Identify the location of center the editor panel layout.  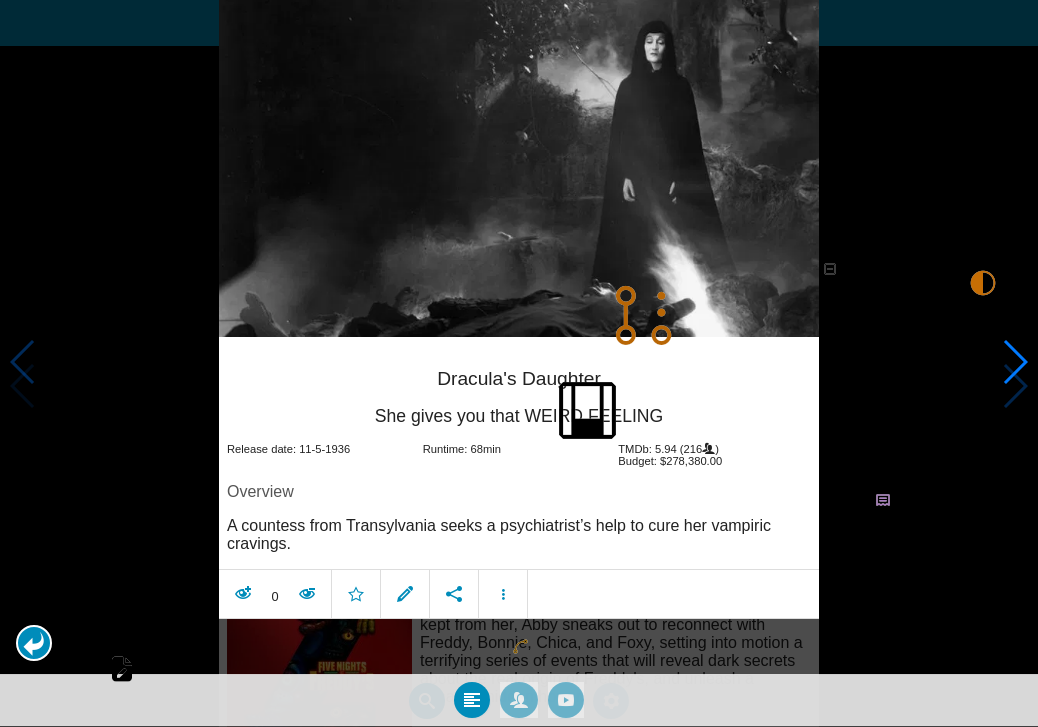
(587, 410).